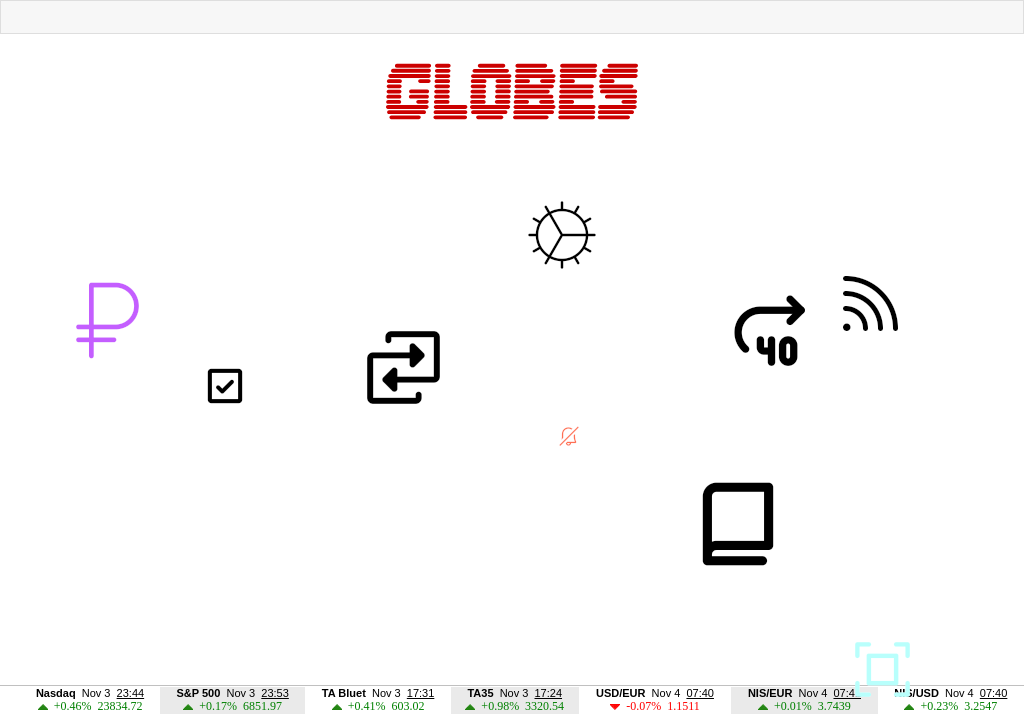  What do you see at coordinates (882, 669) in the screenshot?
I see `scan a QR code or barcode` at bounding box center [882, 669].